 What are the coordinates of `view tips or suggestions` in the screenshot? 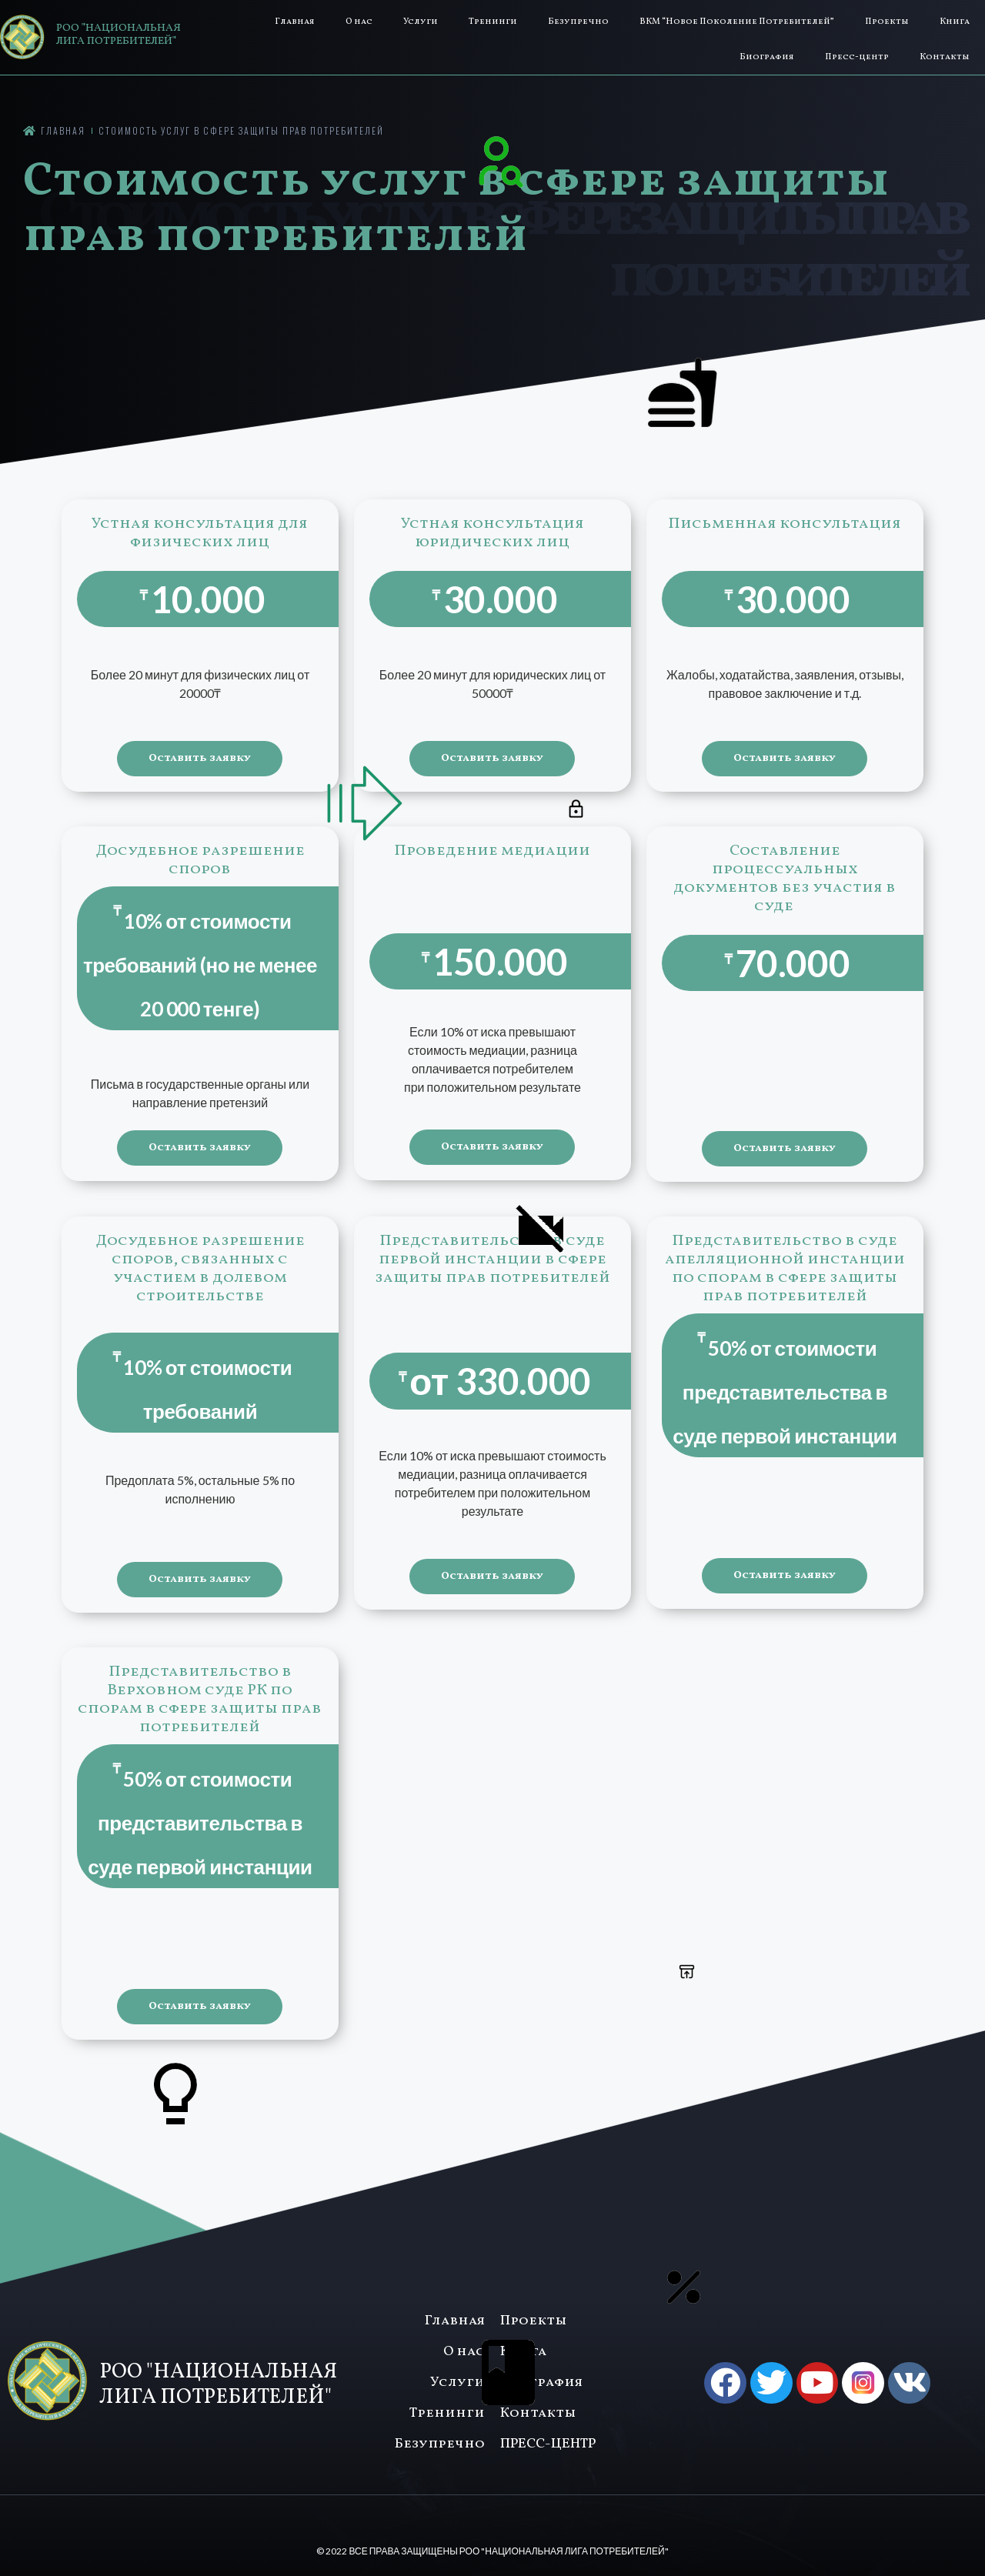 It's located at (175, 2094).